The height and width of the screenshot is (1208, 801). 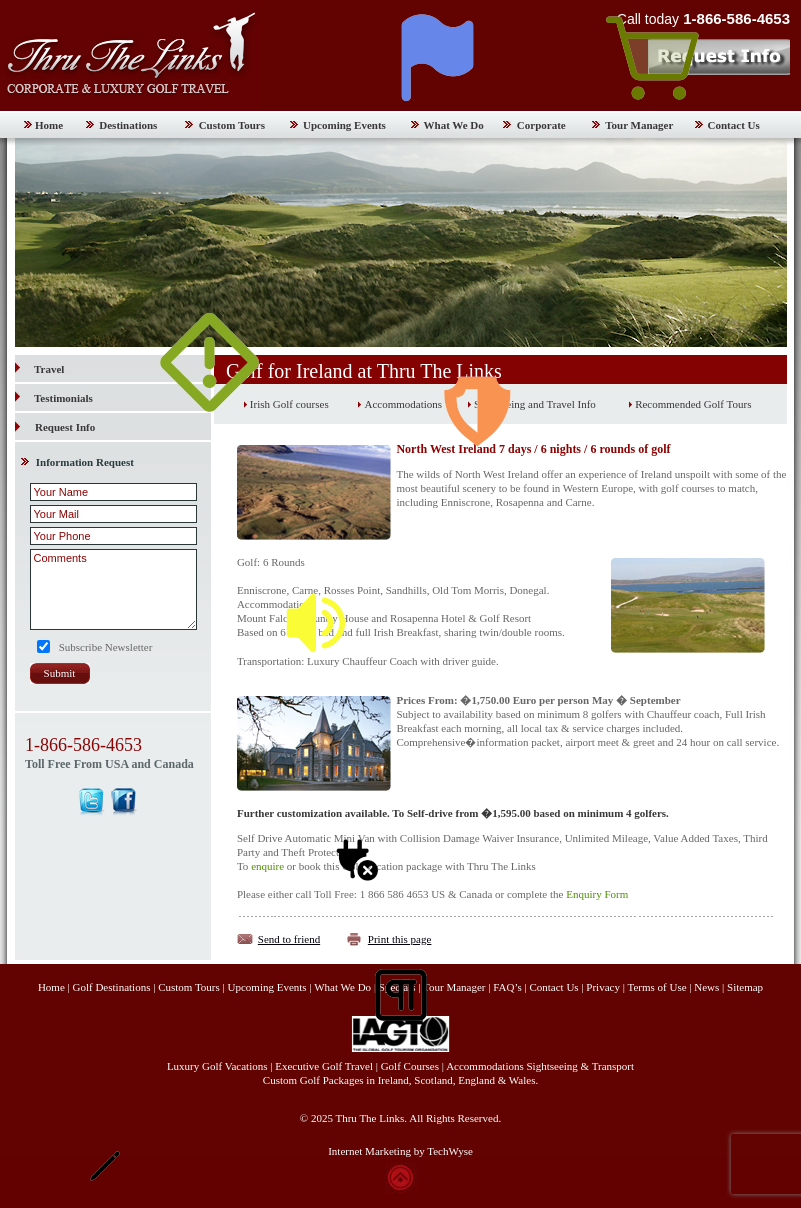 I want to click on discord moderator programs alumni badge, so click(x=477, y=411).